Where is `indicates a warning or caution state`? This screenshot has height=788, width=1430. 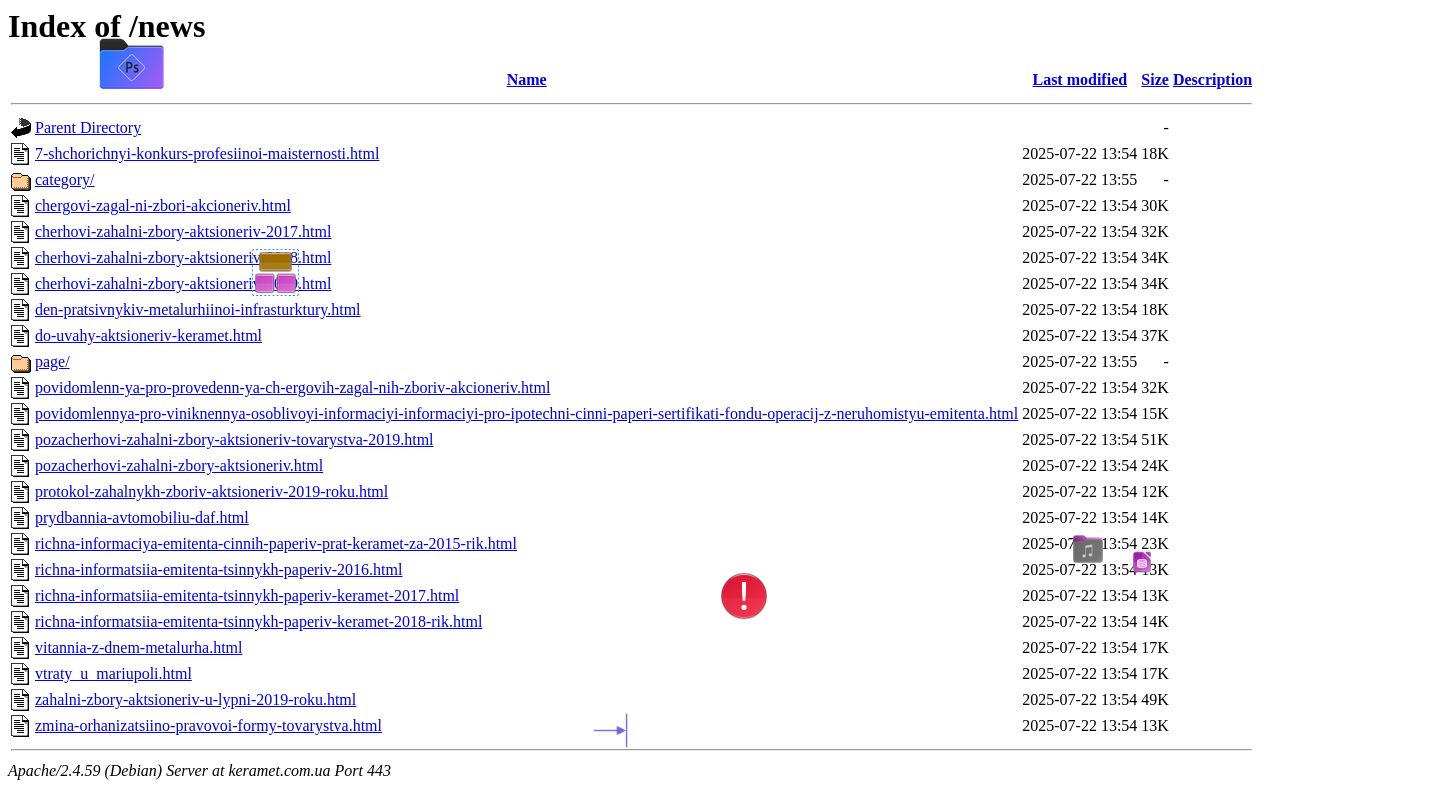
indicates a warning or caution state is located at coordinates (744, 596).